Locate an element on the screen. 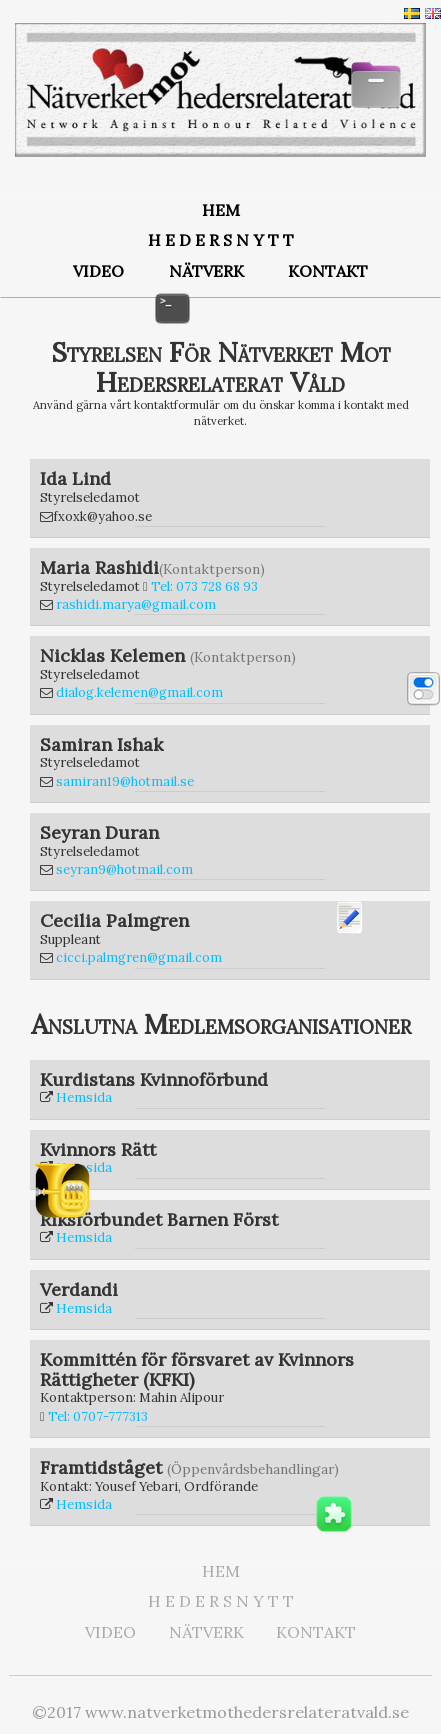 This screenshot has height=1734, width=441. open the file manager application is located at coordinates (376, 85).